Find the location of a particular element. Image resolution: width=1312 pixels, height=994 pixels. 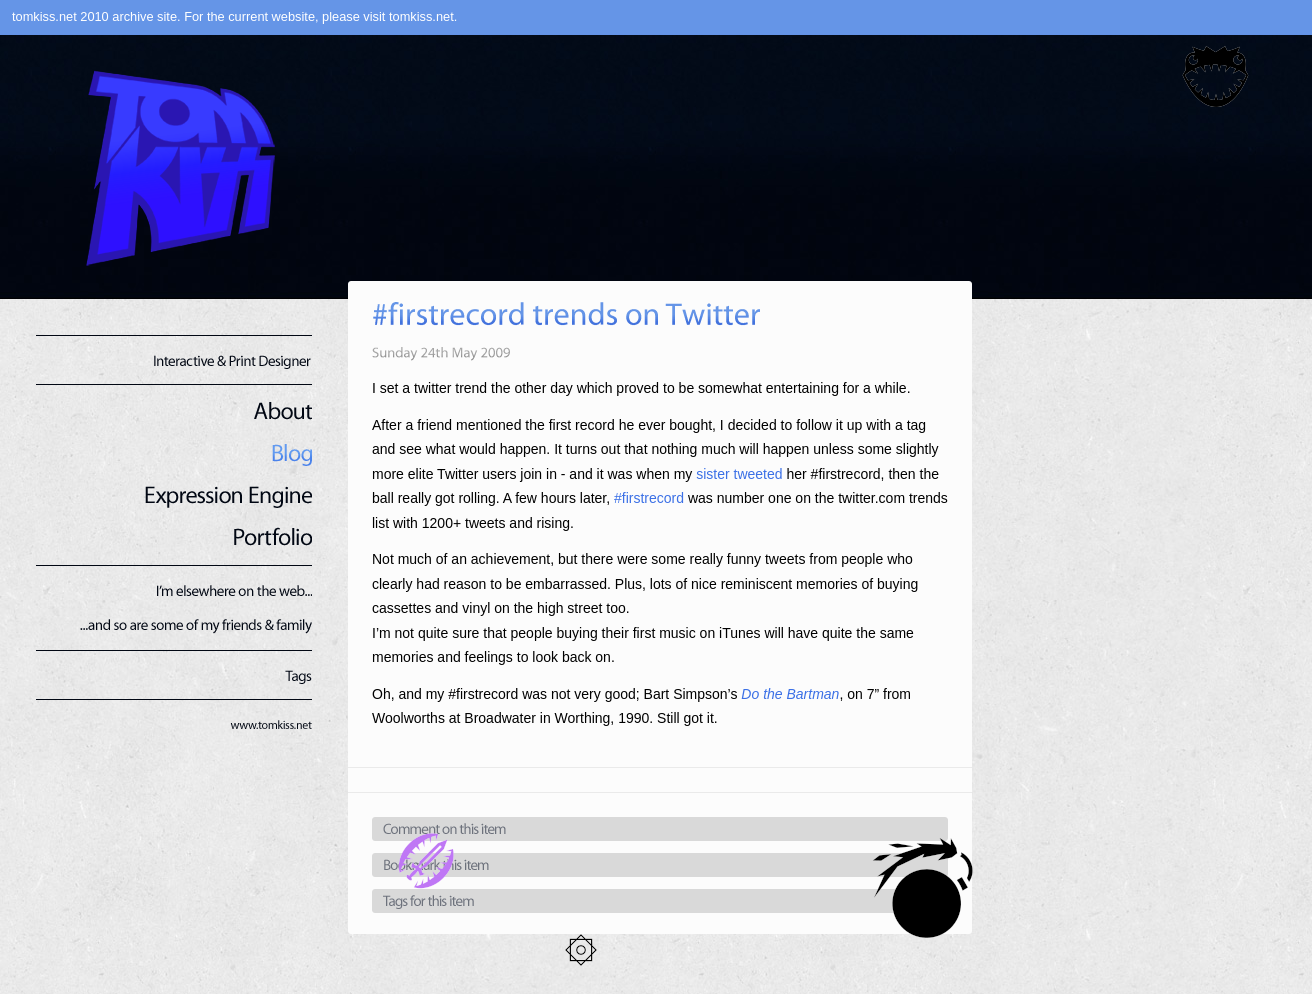

creature or monster enemy type indicator is located at coordinates (1215, 75).